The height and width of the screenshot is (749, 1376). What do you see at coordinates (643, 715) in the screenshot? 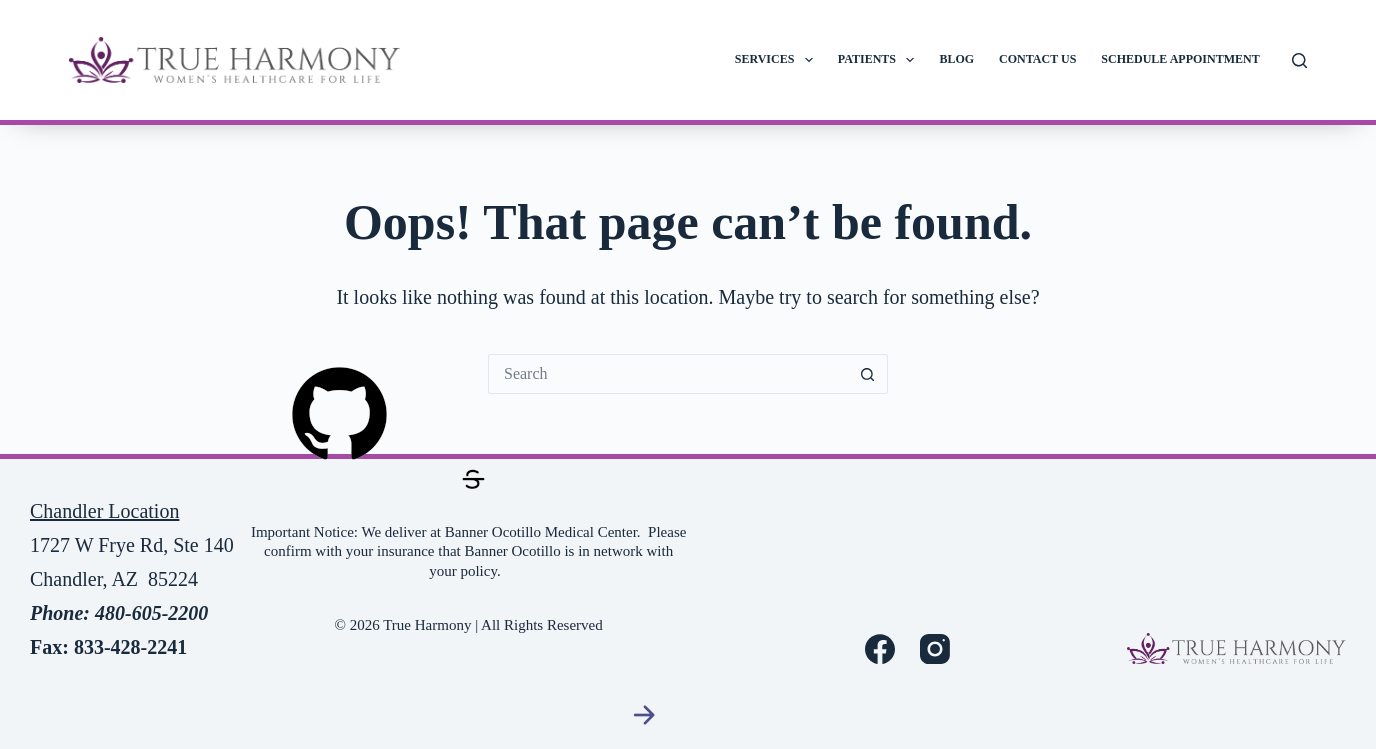
I see `navigate to the next item or page` at bounding box center [643, 715].